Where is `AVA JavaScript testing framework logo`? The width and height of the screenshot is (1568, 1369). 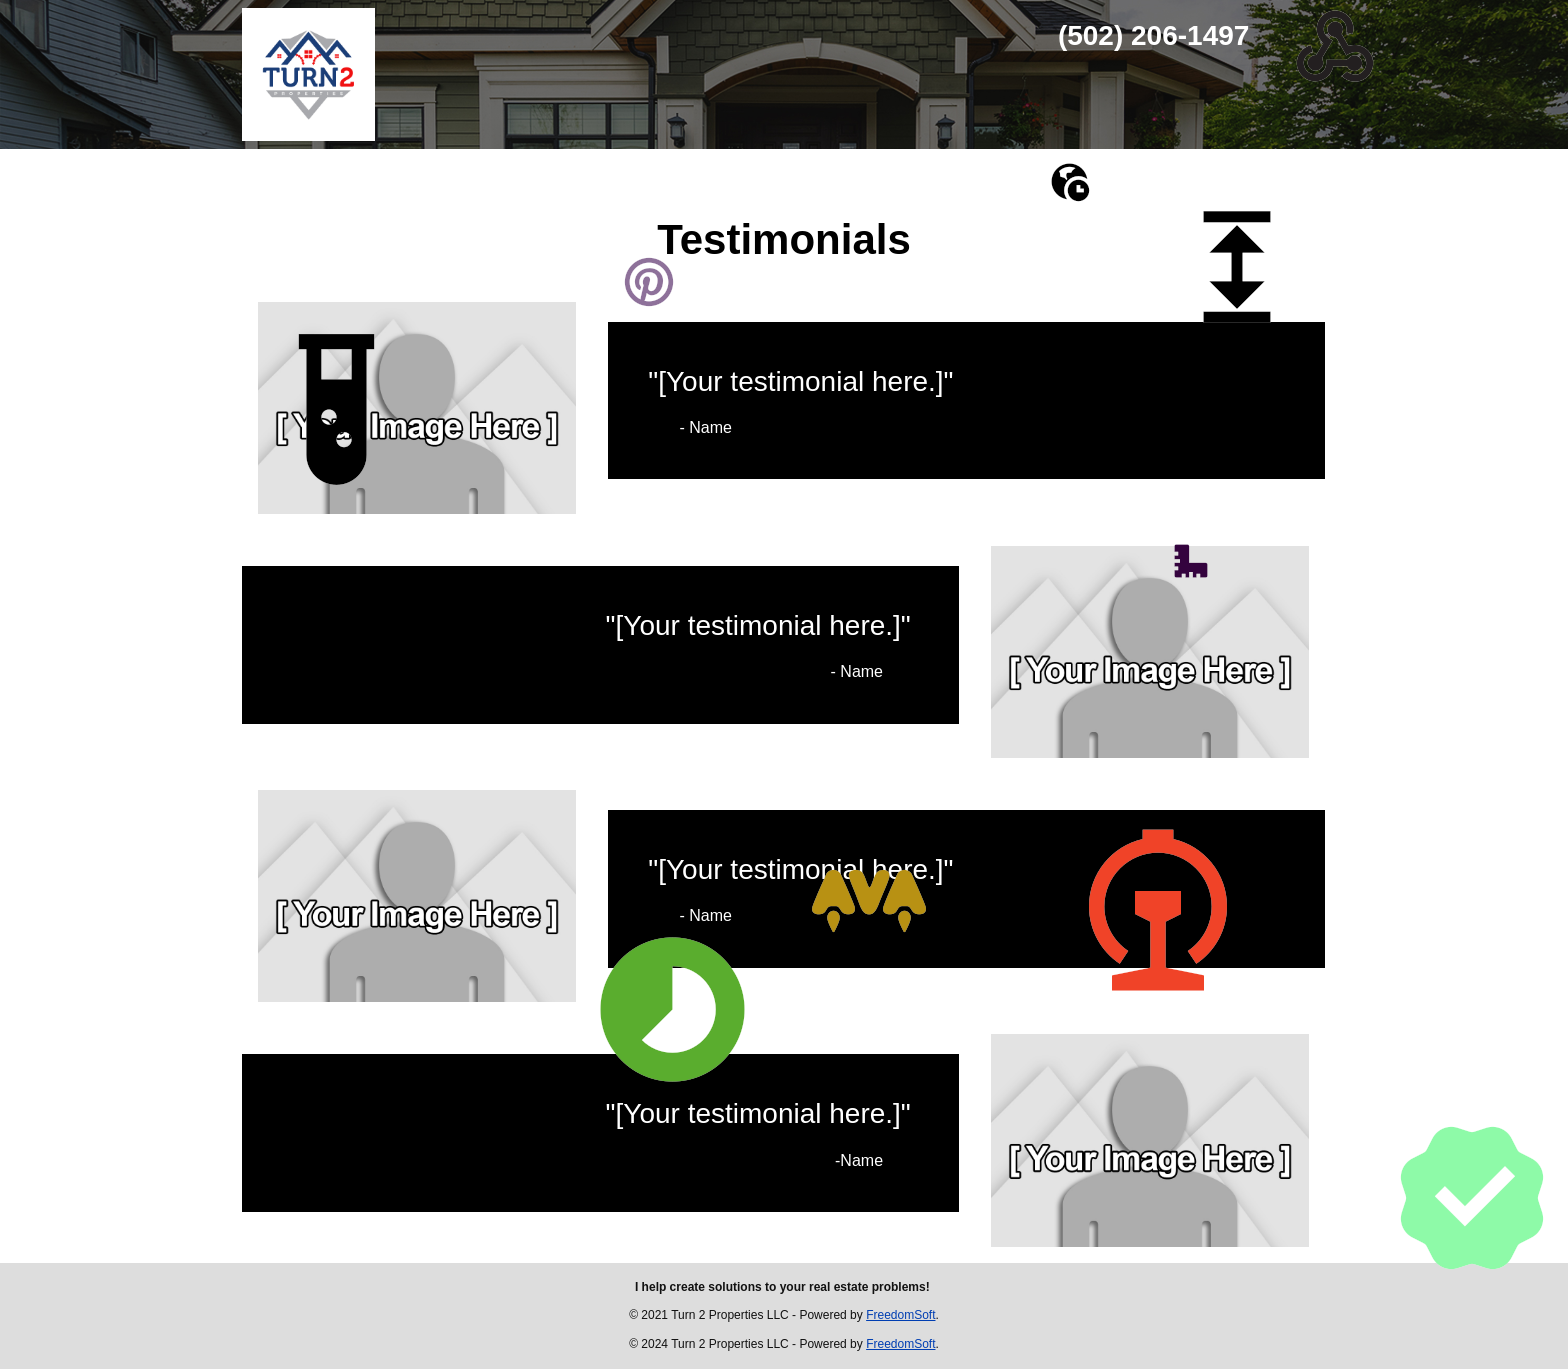
AVA JavaScript testing framework logo is located at coordinates (869, 901).